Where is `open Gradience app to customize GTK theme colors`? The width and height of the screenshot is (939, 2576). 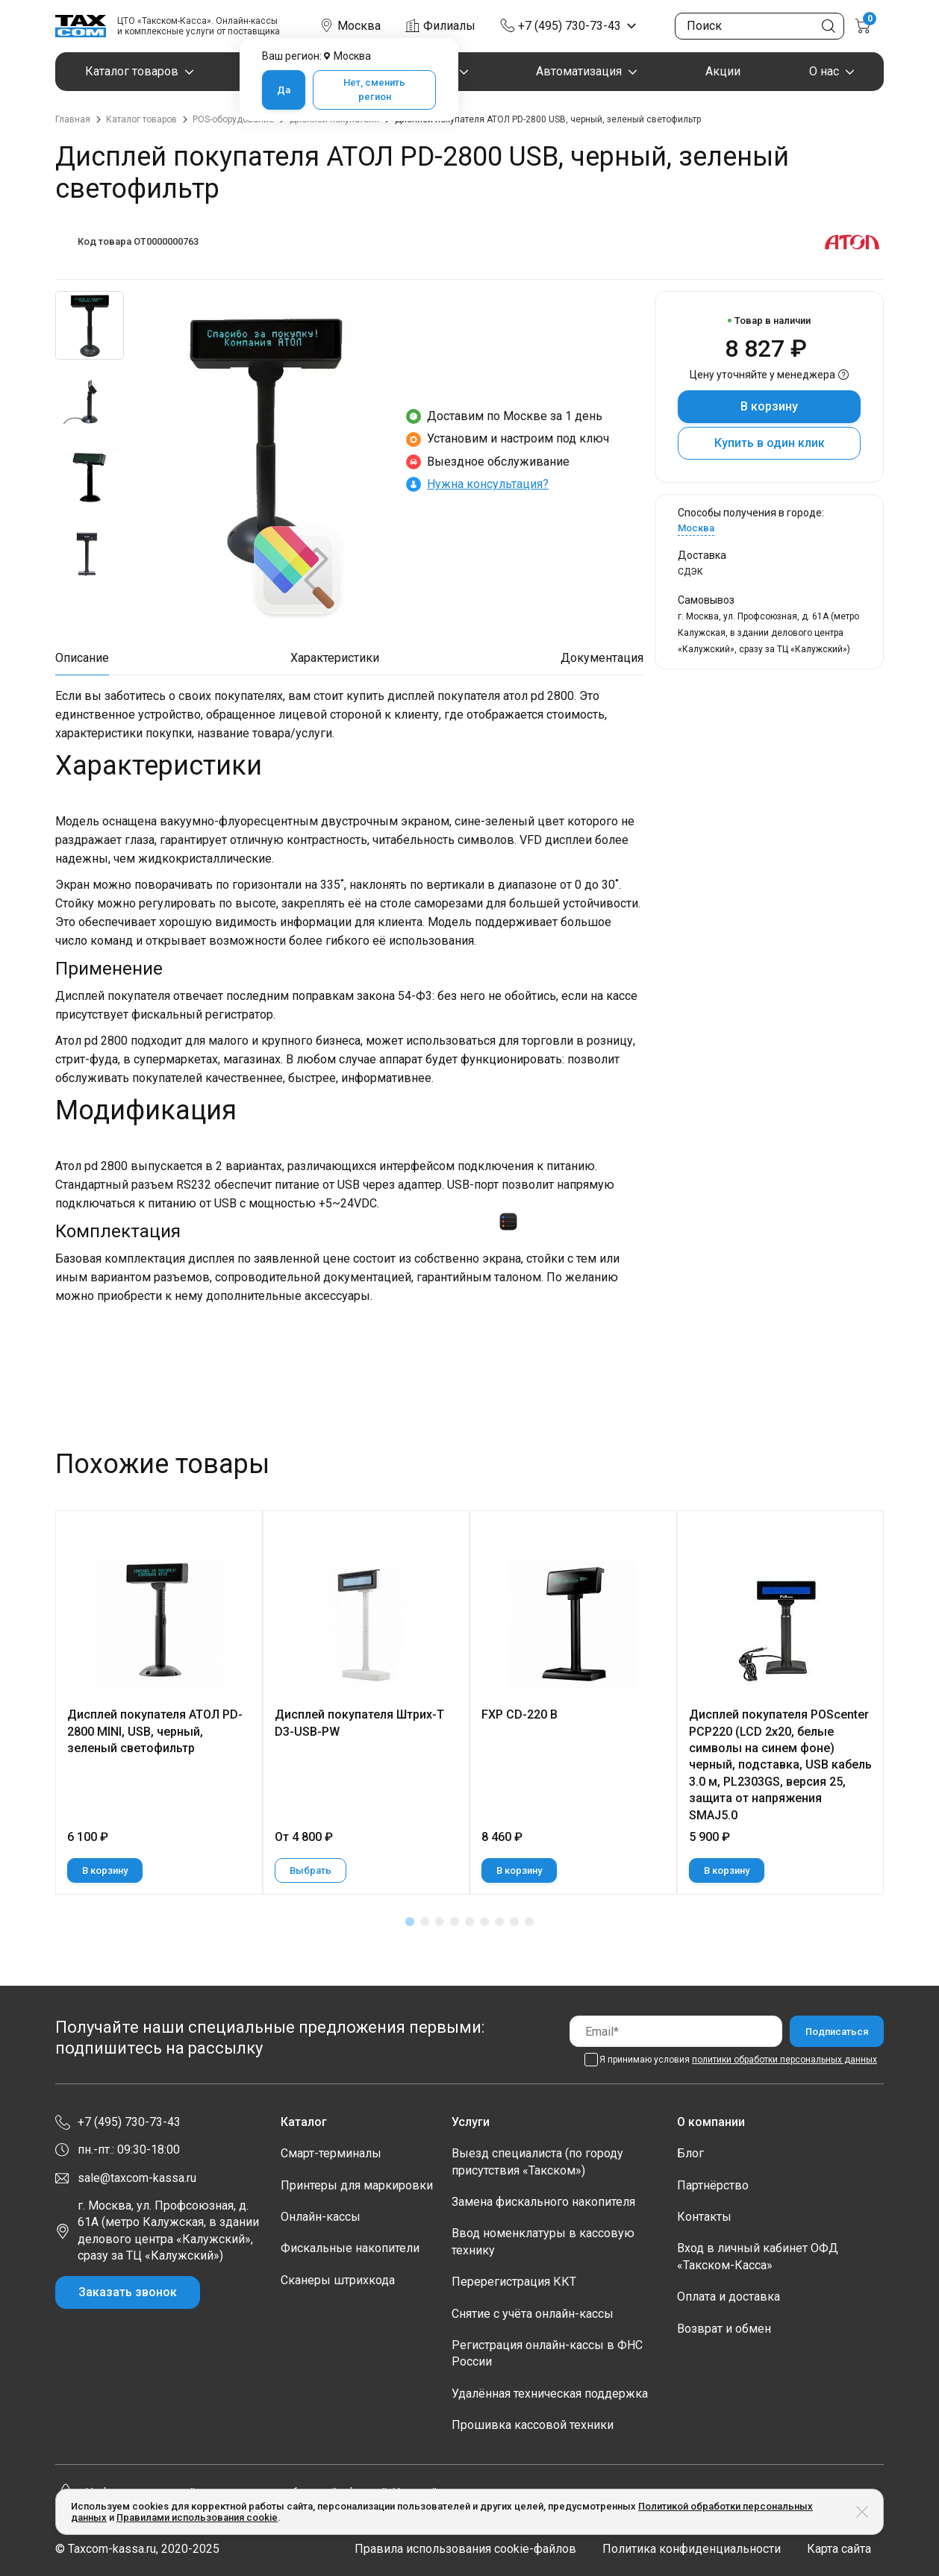
open Gradience app to customize GTK theme colors is located at coordinates (298, 570).